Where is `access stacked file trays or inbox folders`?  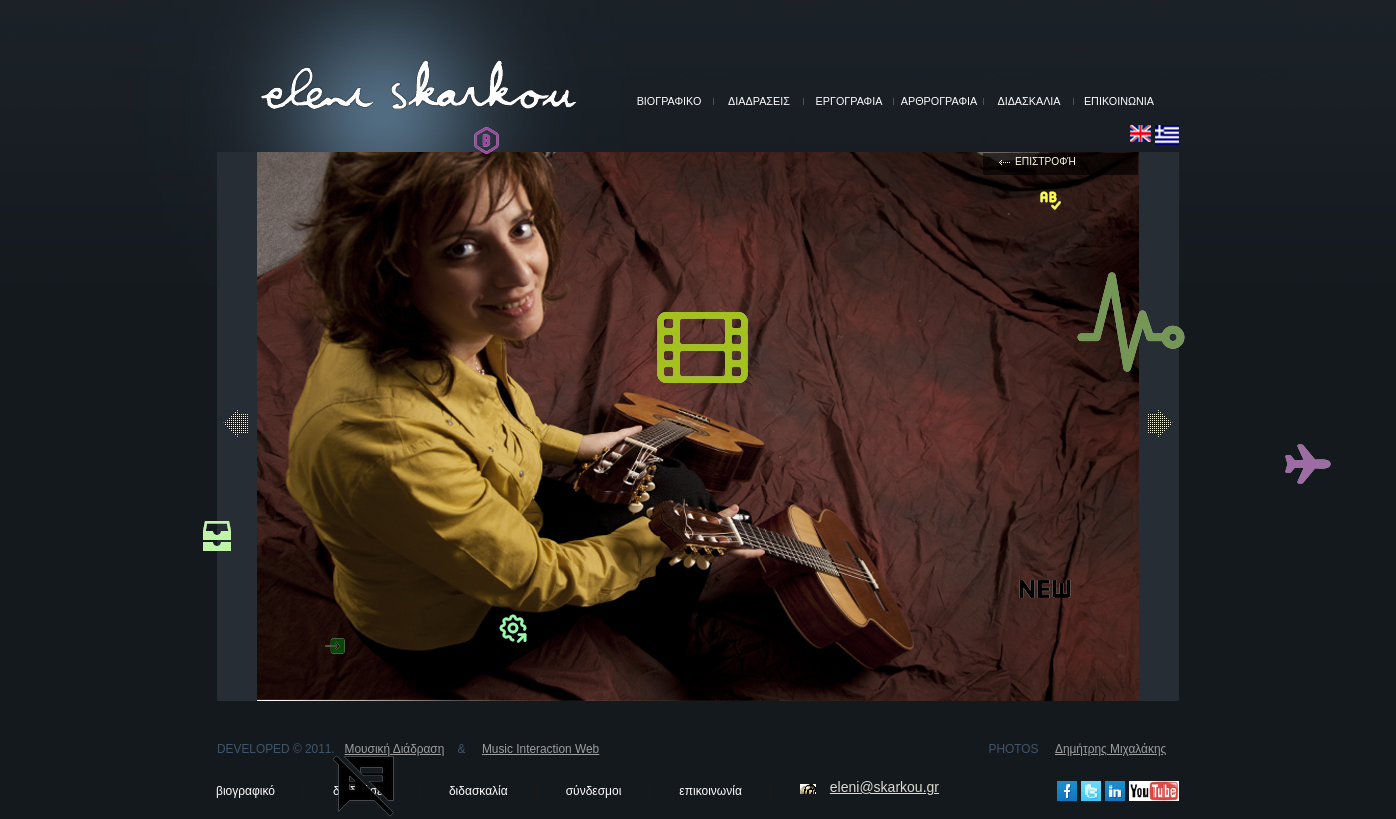 access stacked file trays or inbox folders is located at coordinates (217, 536).